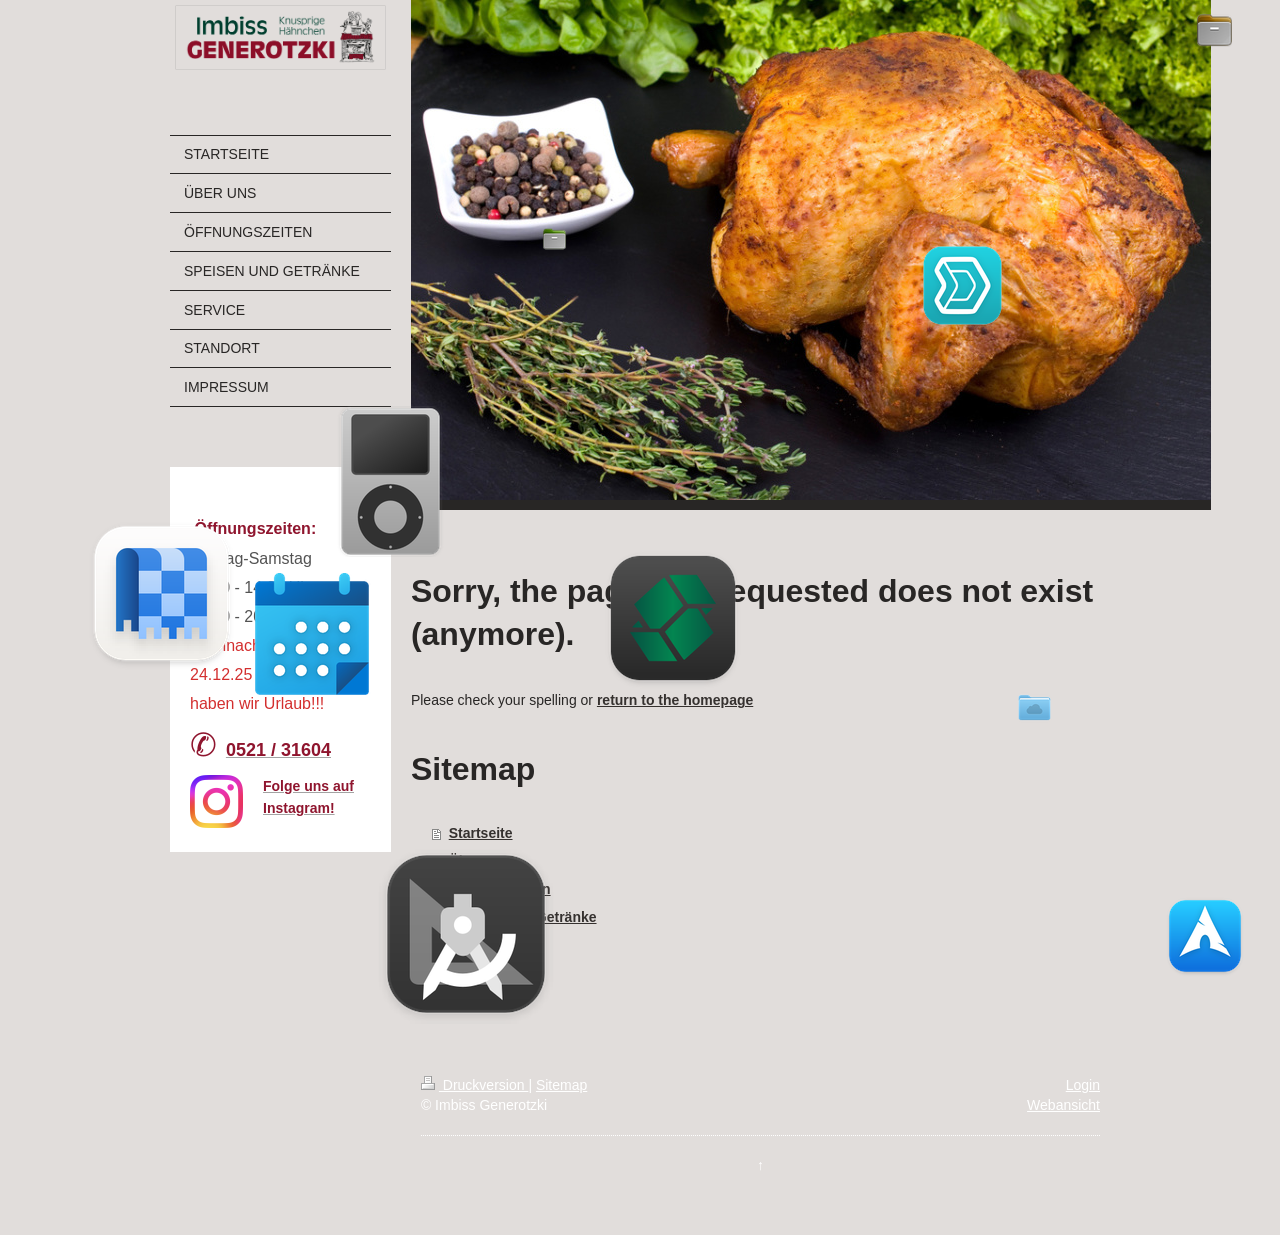  What do you see at coordinates (1205, 936) in the screenshot?
I see `launch arch linux application` at bounding box center [1205, 936].